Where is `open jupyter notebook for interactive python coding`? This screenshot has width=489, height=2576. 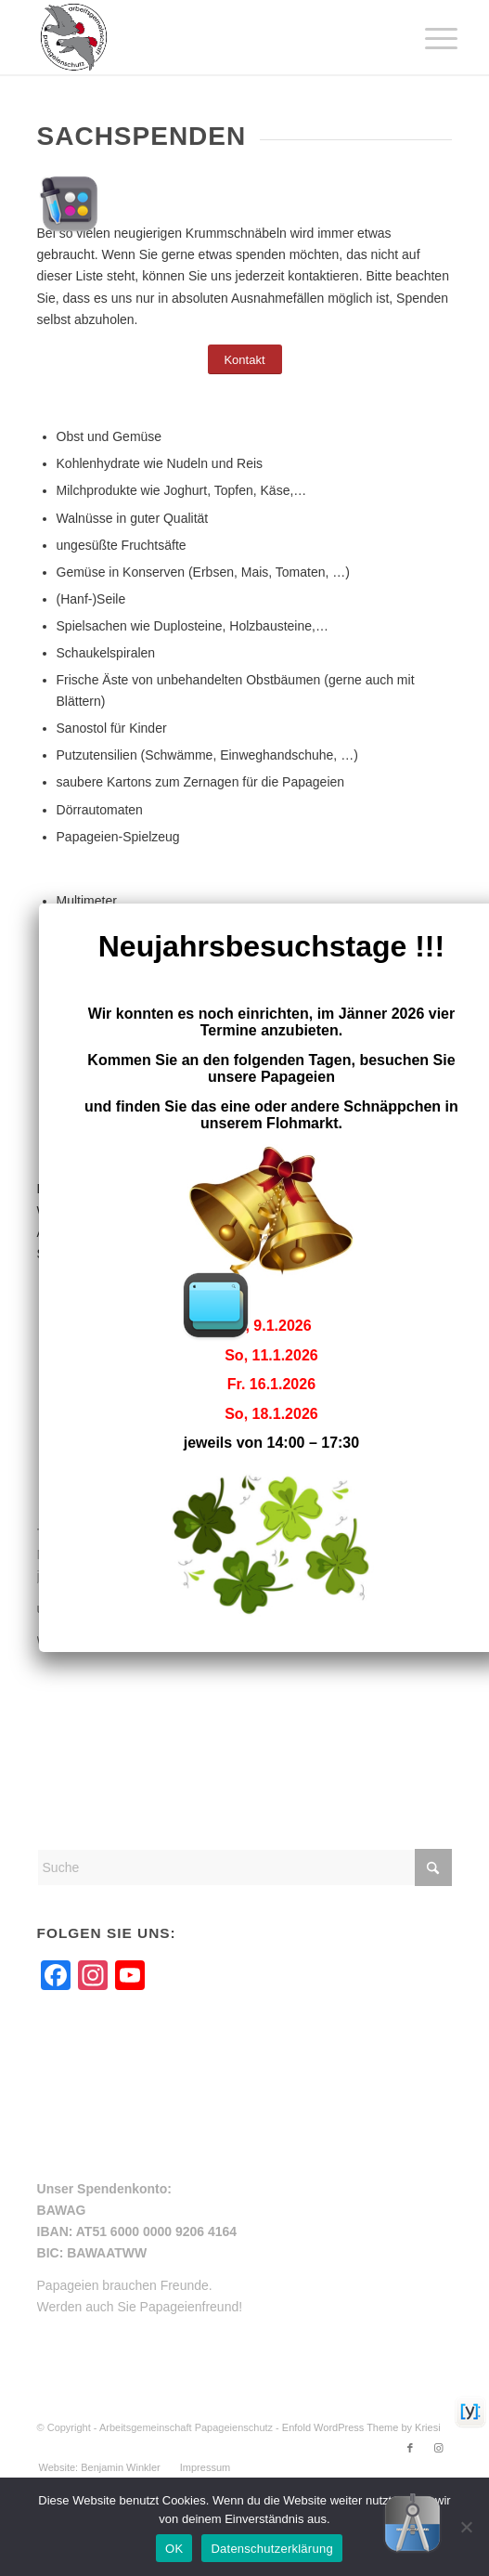 open jupyter notebook for interactive python coding is located at coordinates (470, 2412).